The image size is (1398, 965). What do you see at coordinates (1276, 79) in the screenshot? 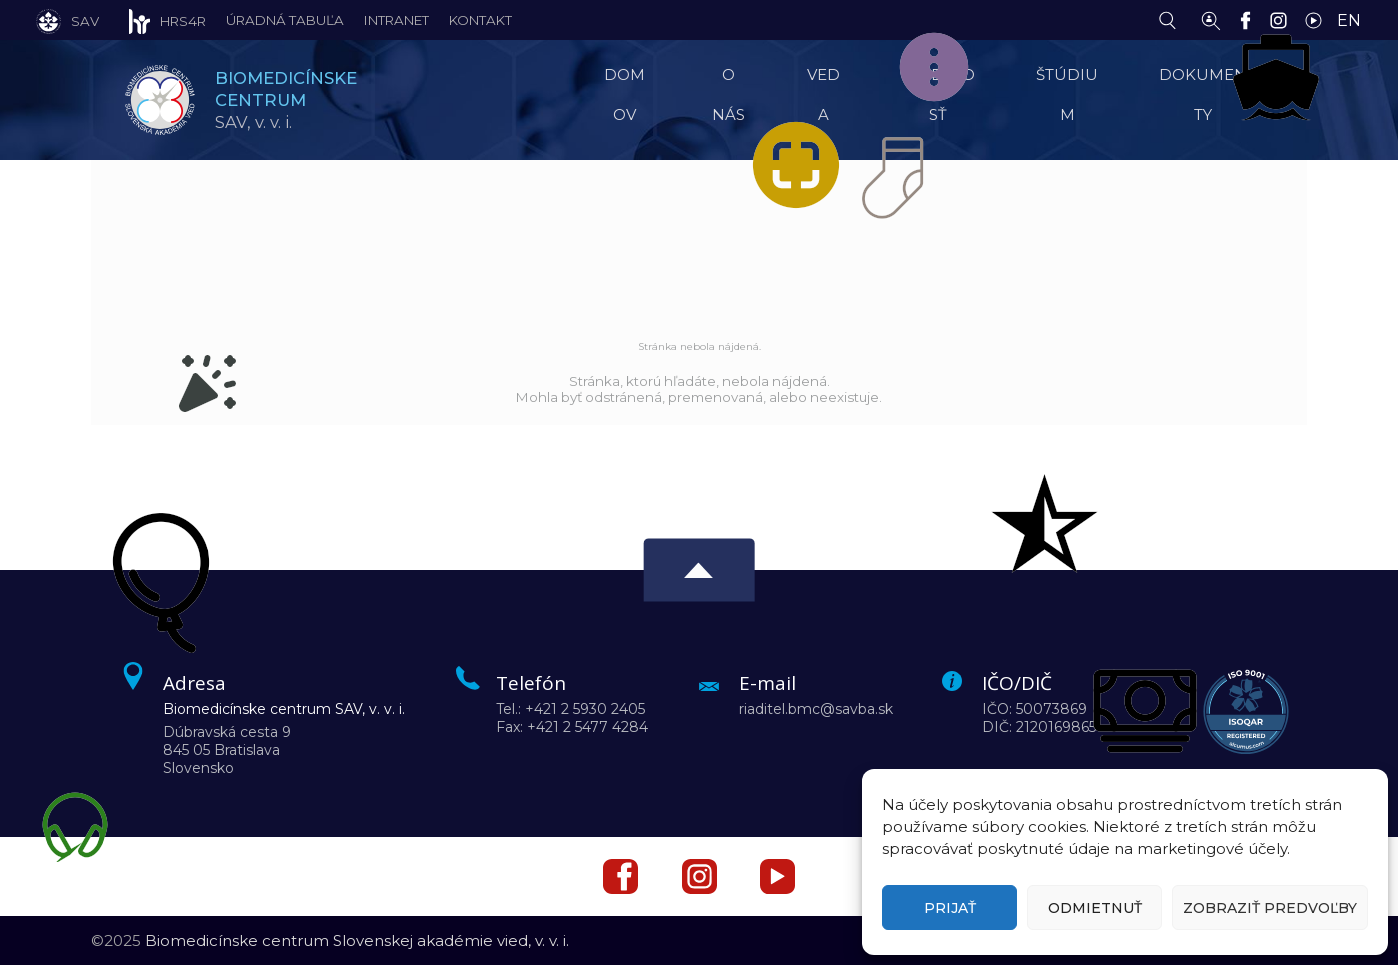
I see `access boat or ferry transportation options` at bounding box center [1276, 79].